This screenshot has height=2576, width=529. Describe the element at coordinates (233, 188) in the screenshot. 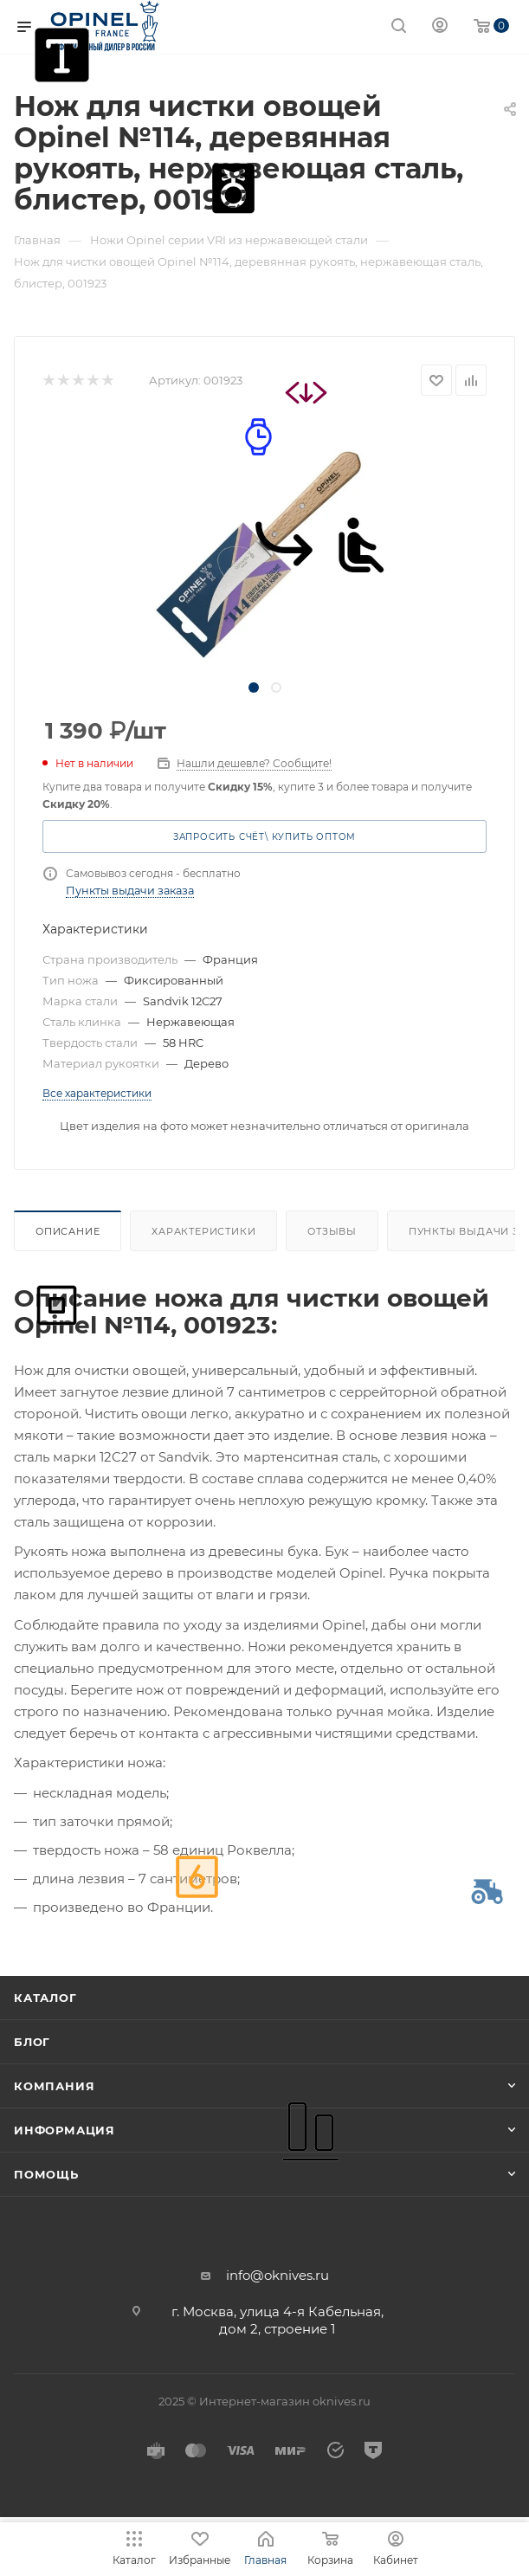

I see `indicates nonbinary gender identity option` at that location.